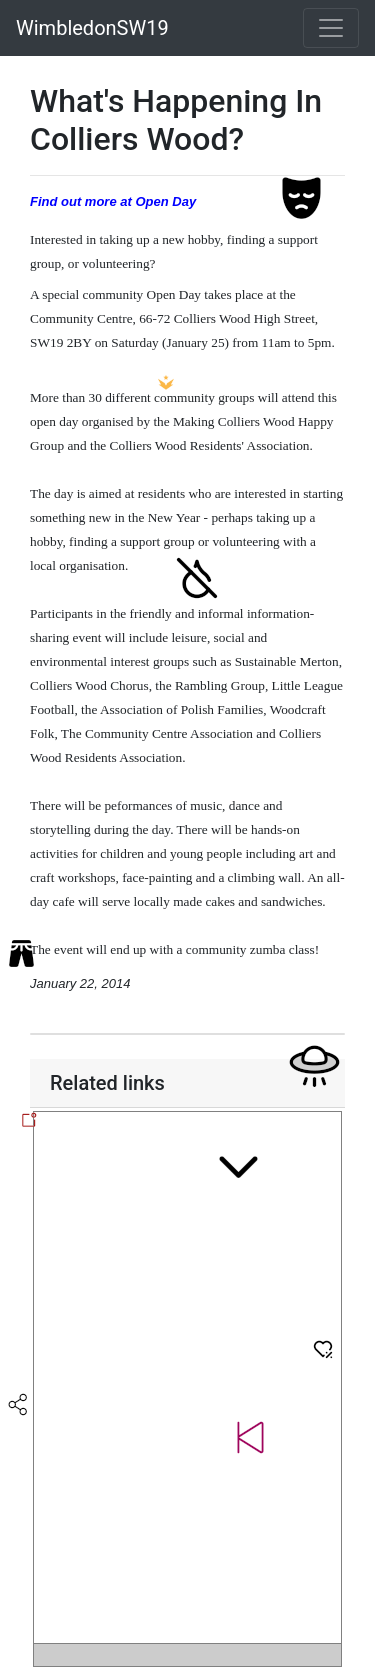  What do you see at coordinates (301, 196) in the screenshot?
I see `indicates sad or negative mood/emotion` at bounding box center [301, 196].